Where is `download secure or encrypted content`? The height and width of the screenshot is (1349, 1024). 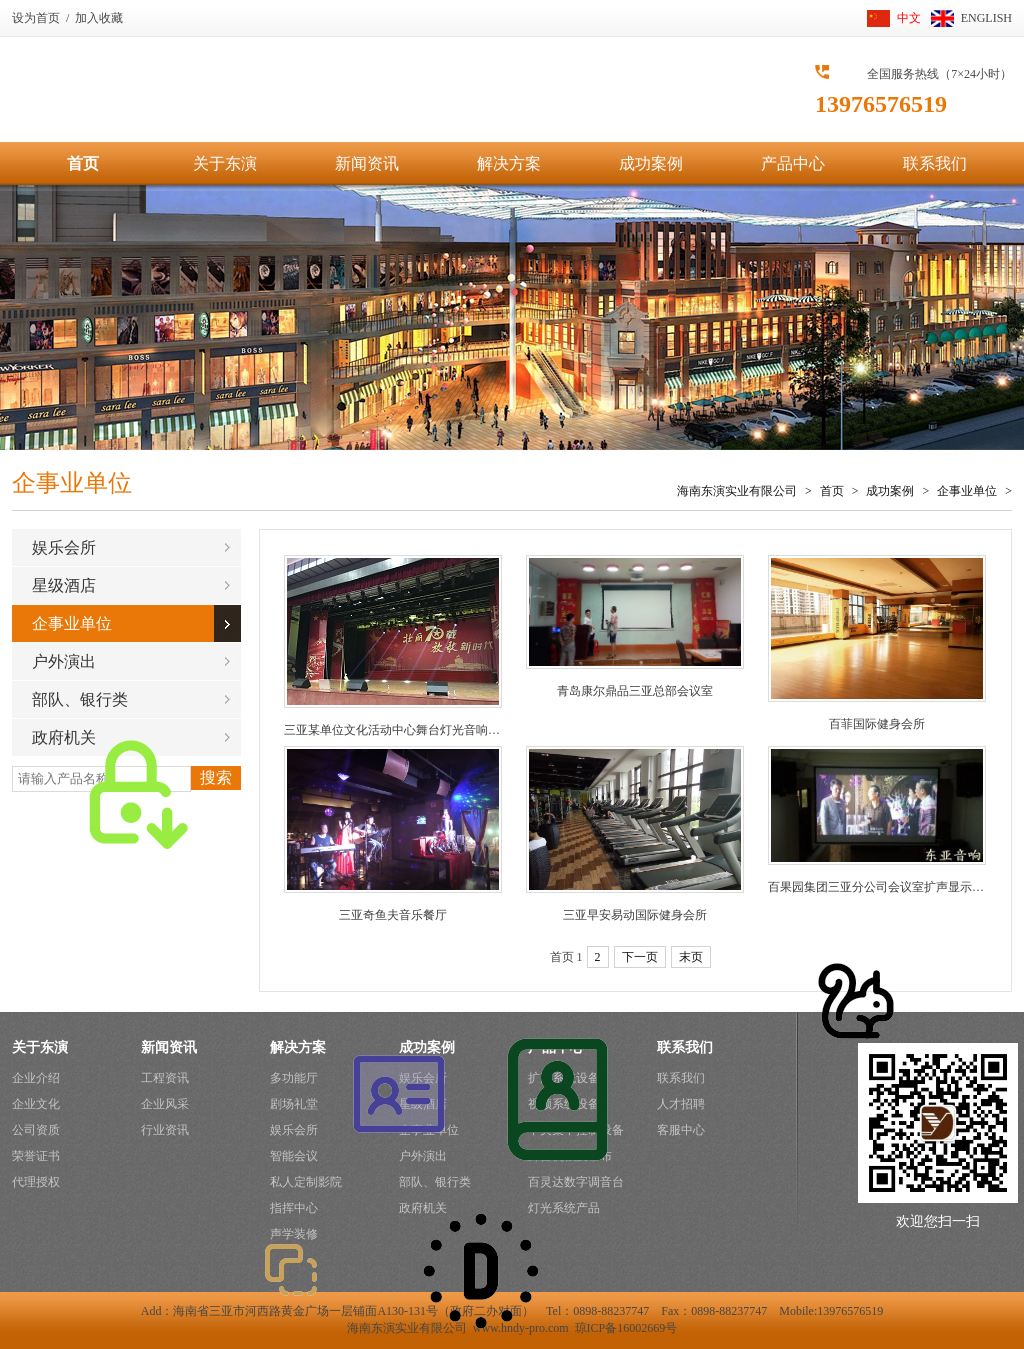
download secure or encrypted content is located at coordinates (131, 792).